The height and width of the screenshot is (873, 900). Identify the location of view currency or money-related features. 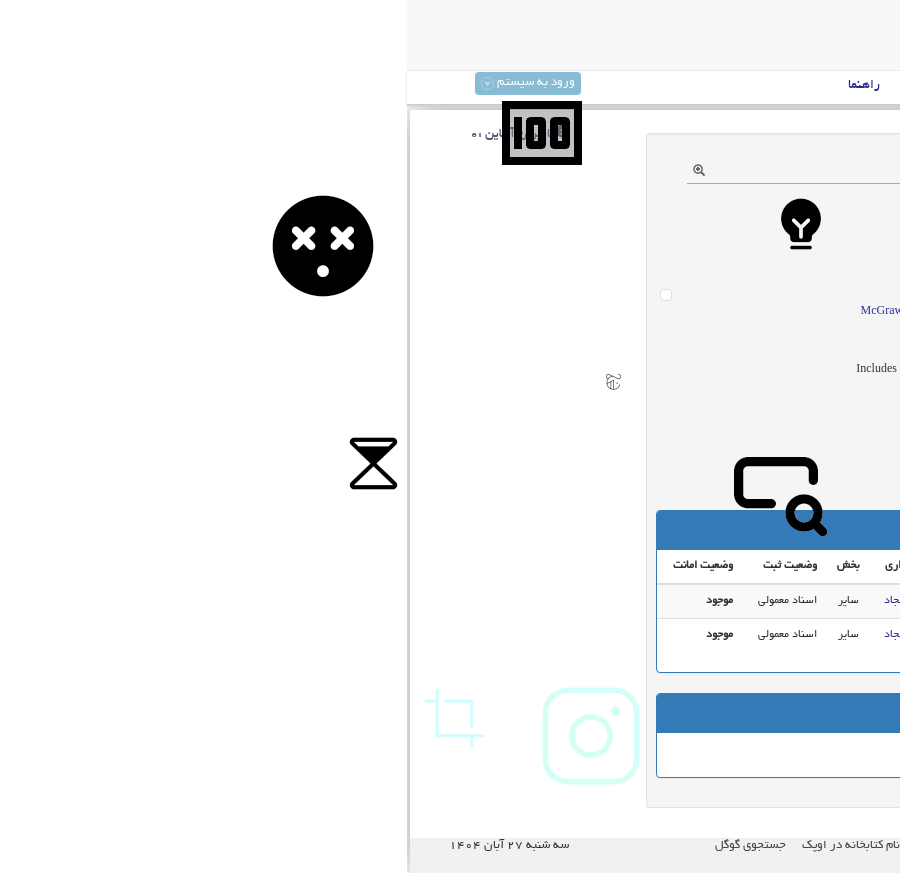
(542, 133).